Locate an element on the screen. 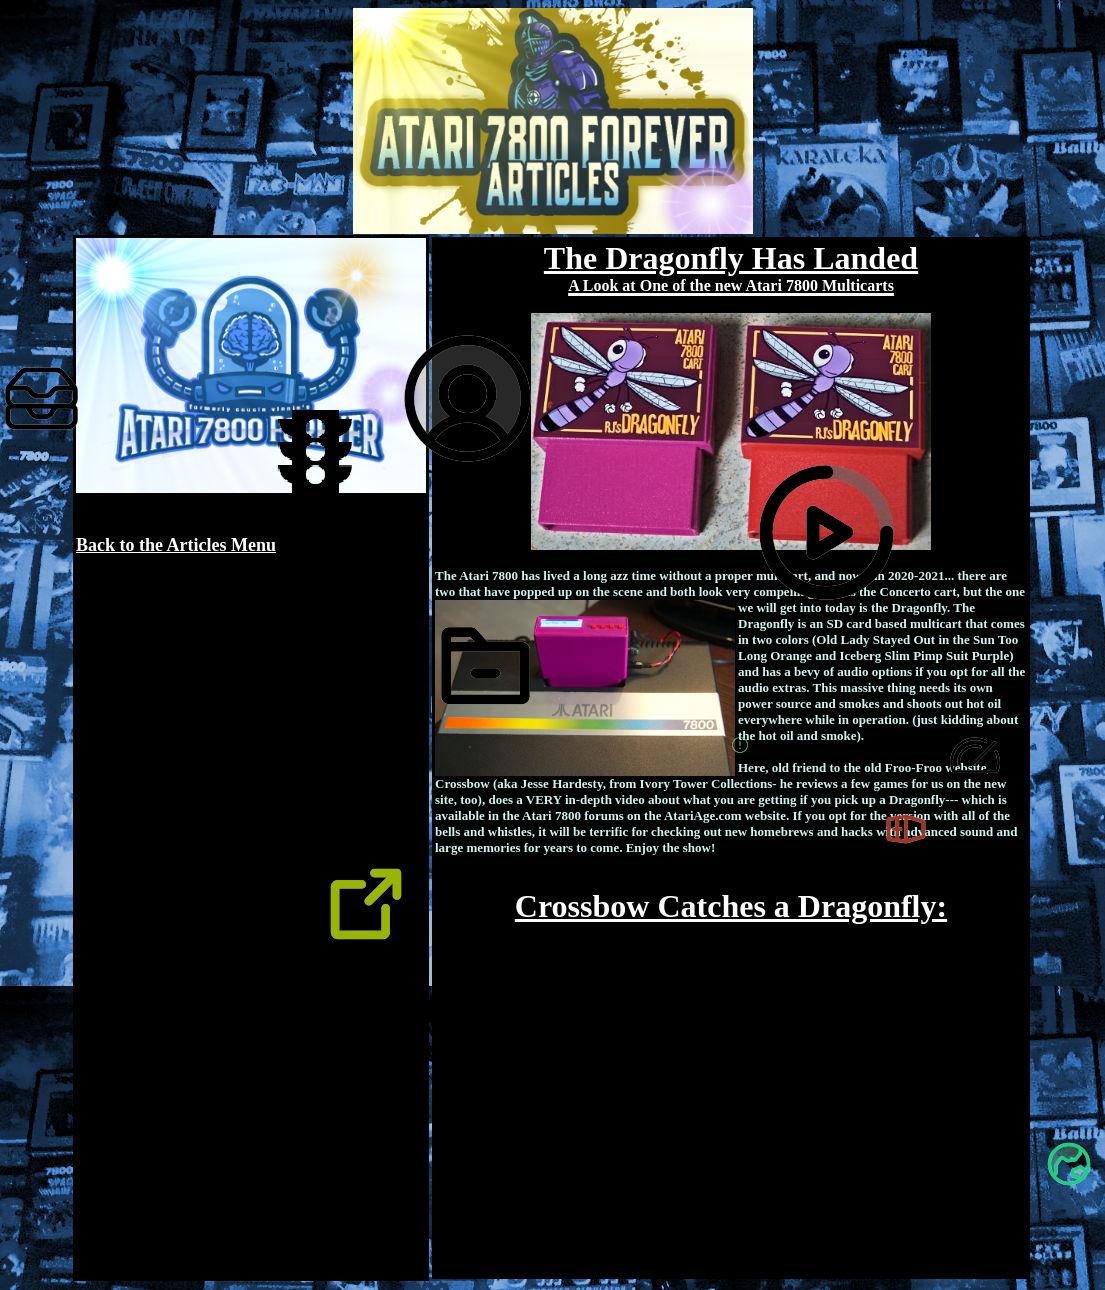 This screenshot has height=1290, width=1105. remove a folder from your files is located at coordinates (485, 666).